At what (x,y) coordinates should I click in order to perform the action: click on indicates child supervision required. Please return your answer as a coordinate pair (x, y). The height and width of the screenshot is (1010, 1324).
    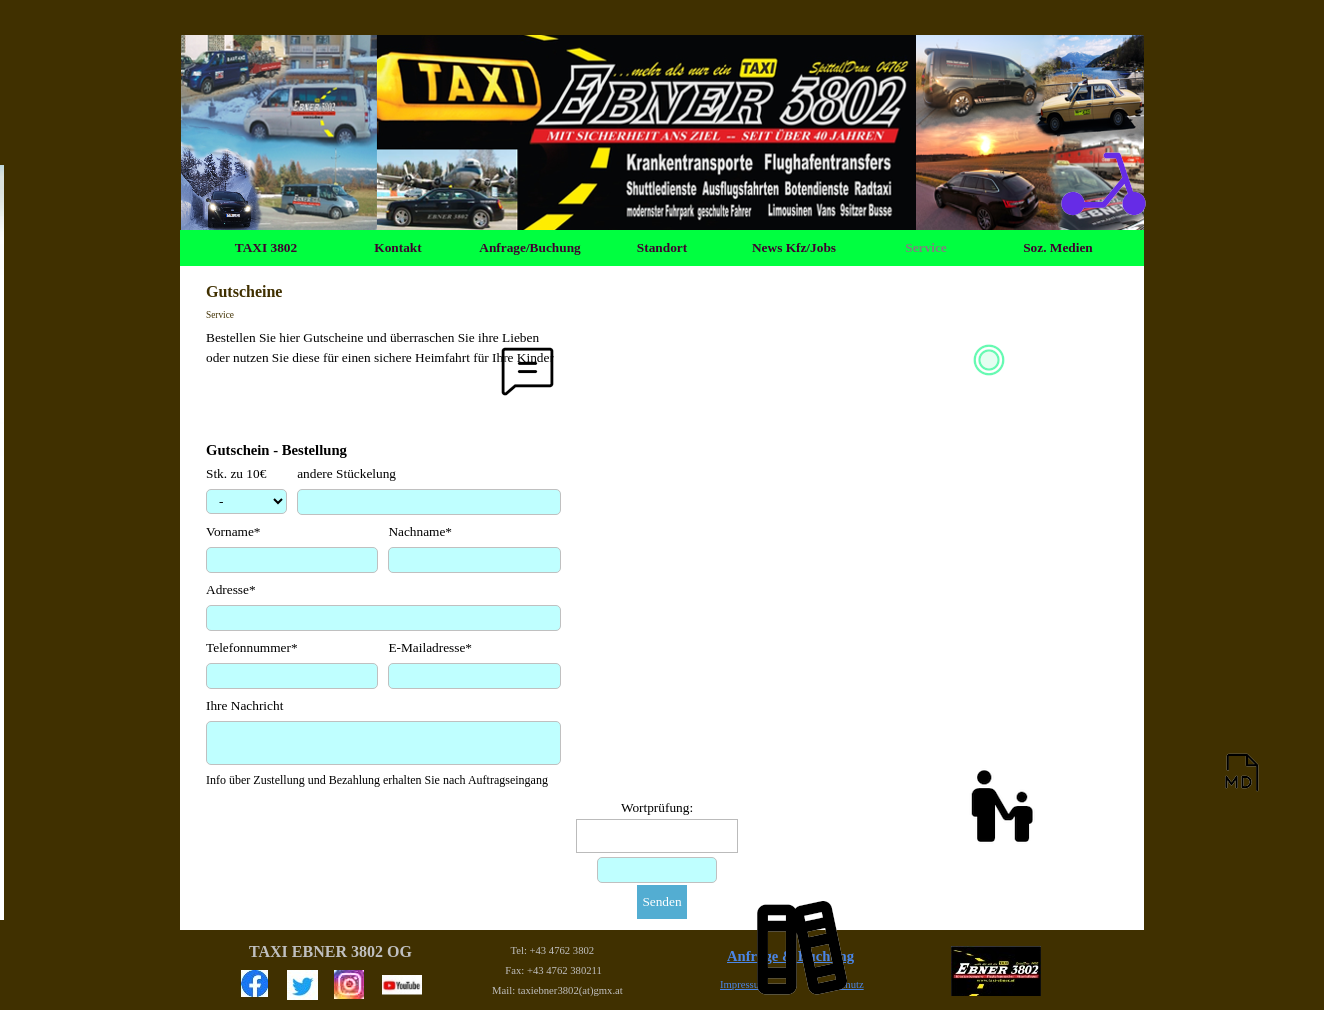
    Looking at the image, I should click on (1004, 806).